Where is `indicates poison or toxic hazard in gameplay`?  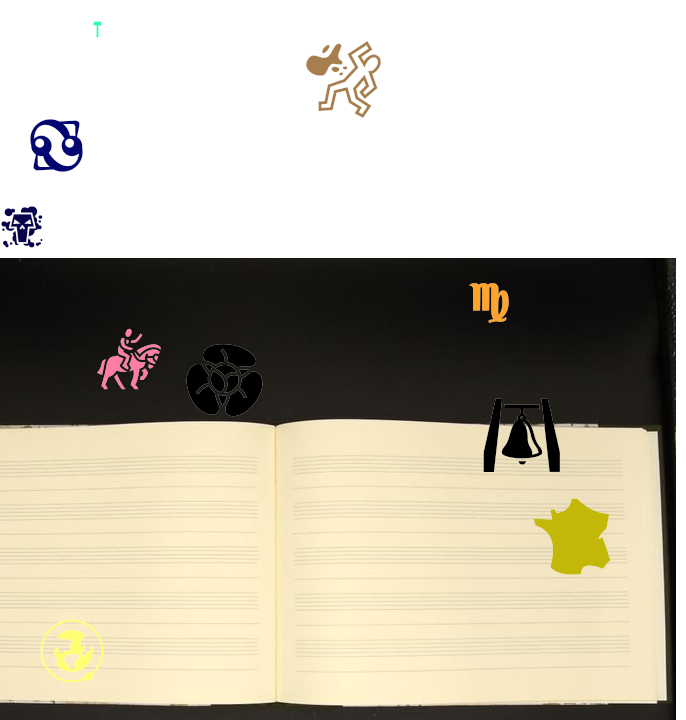 indicates poison or toxic hazard in gameplay is located at coordinates (22, 227).